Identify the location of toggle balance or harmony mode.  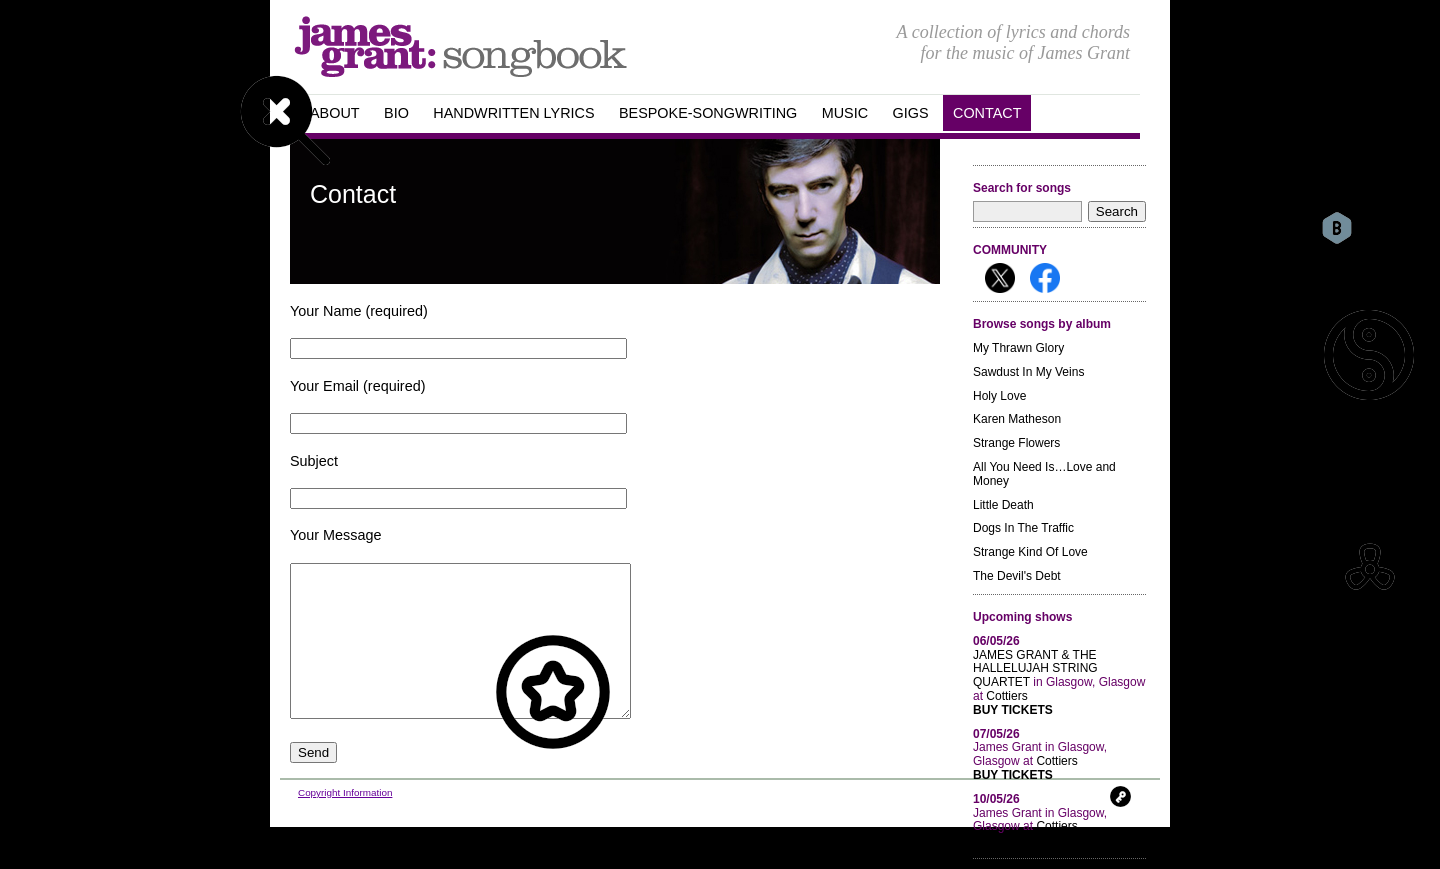
(1369, 355).